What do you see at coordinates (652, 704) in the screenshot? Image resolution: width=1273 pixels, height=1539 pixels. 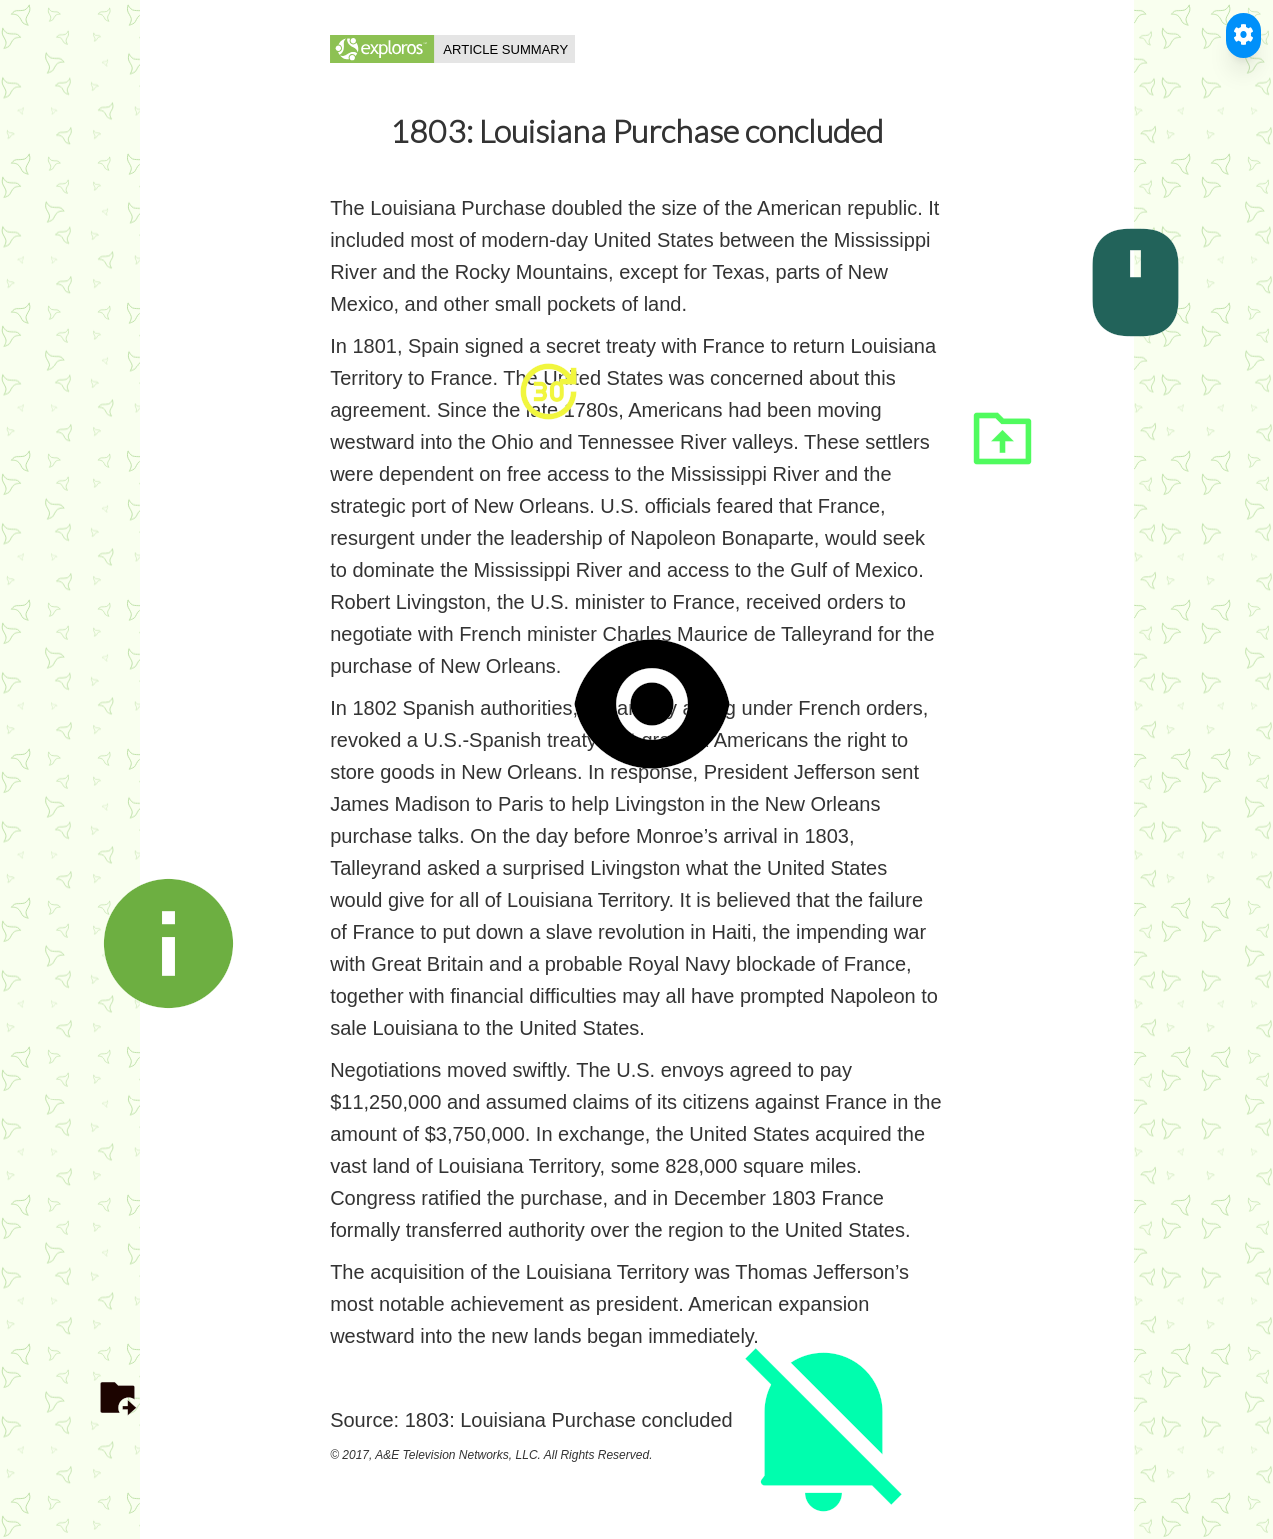 I see `view or preview content` at bounding box center [652, 704].